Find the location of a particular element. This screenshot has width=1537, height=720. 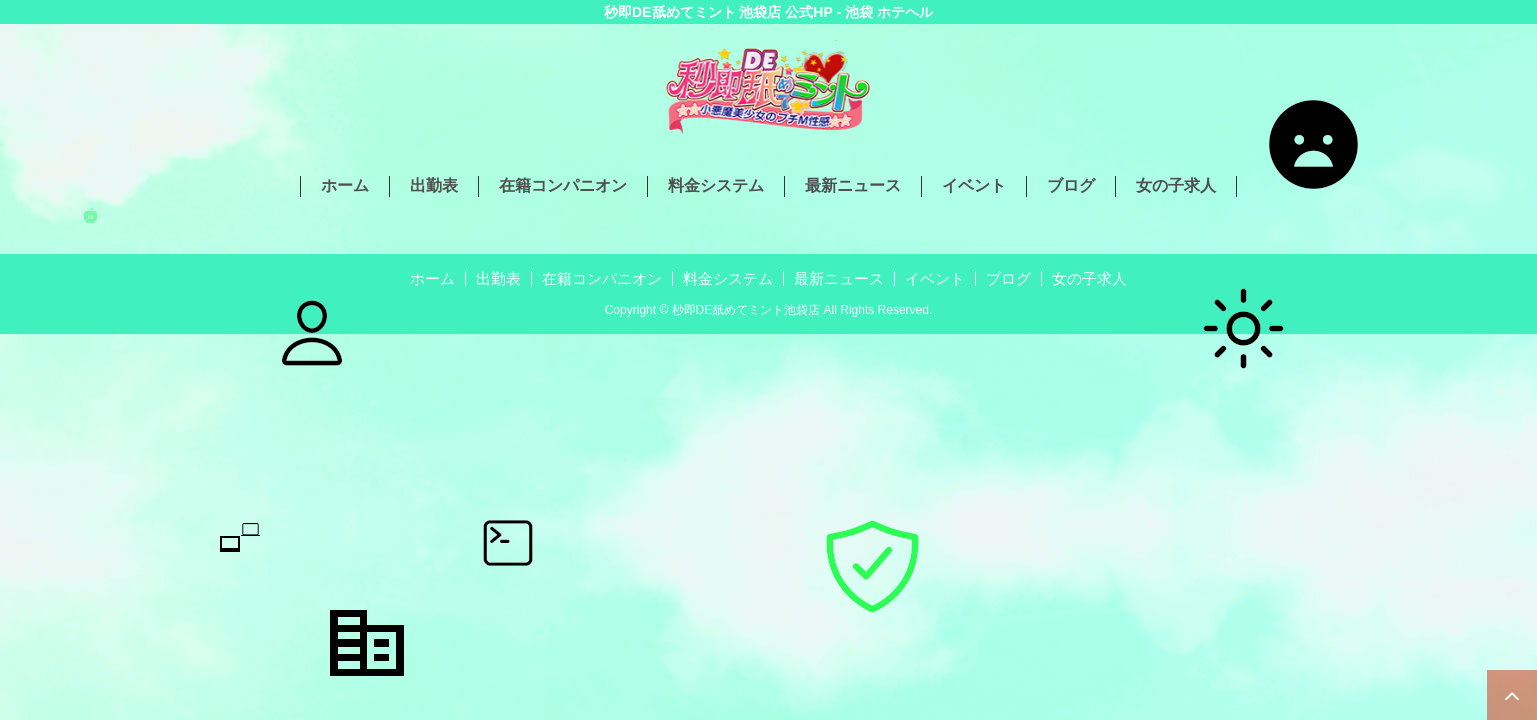

switch to desktop view is located at coordinates (250, 529).